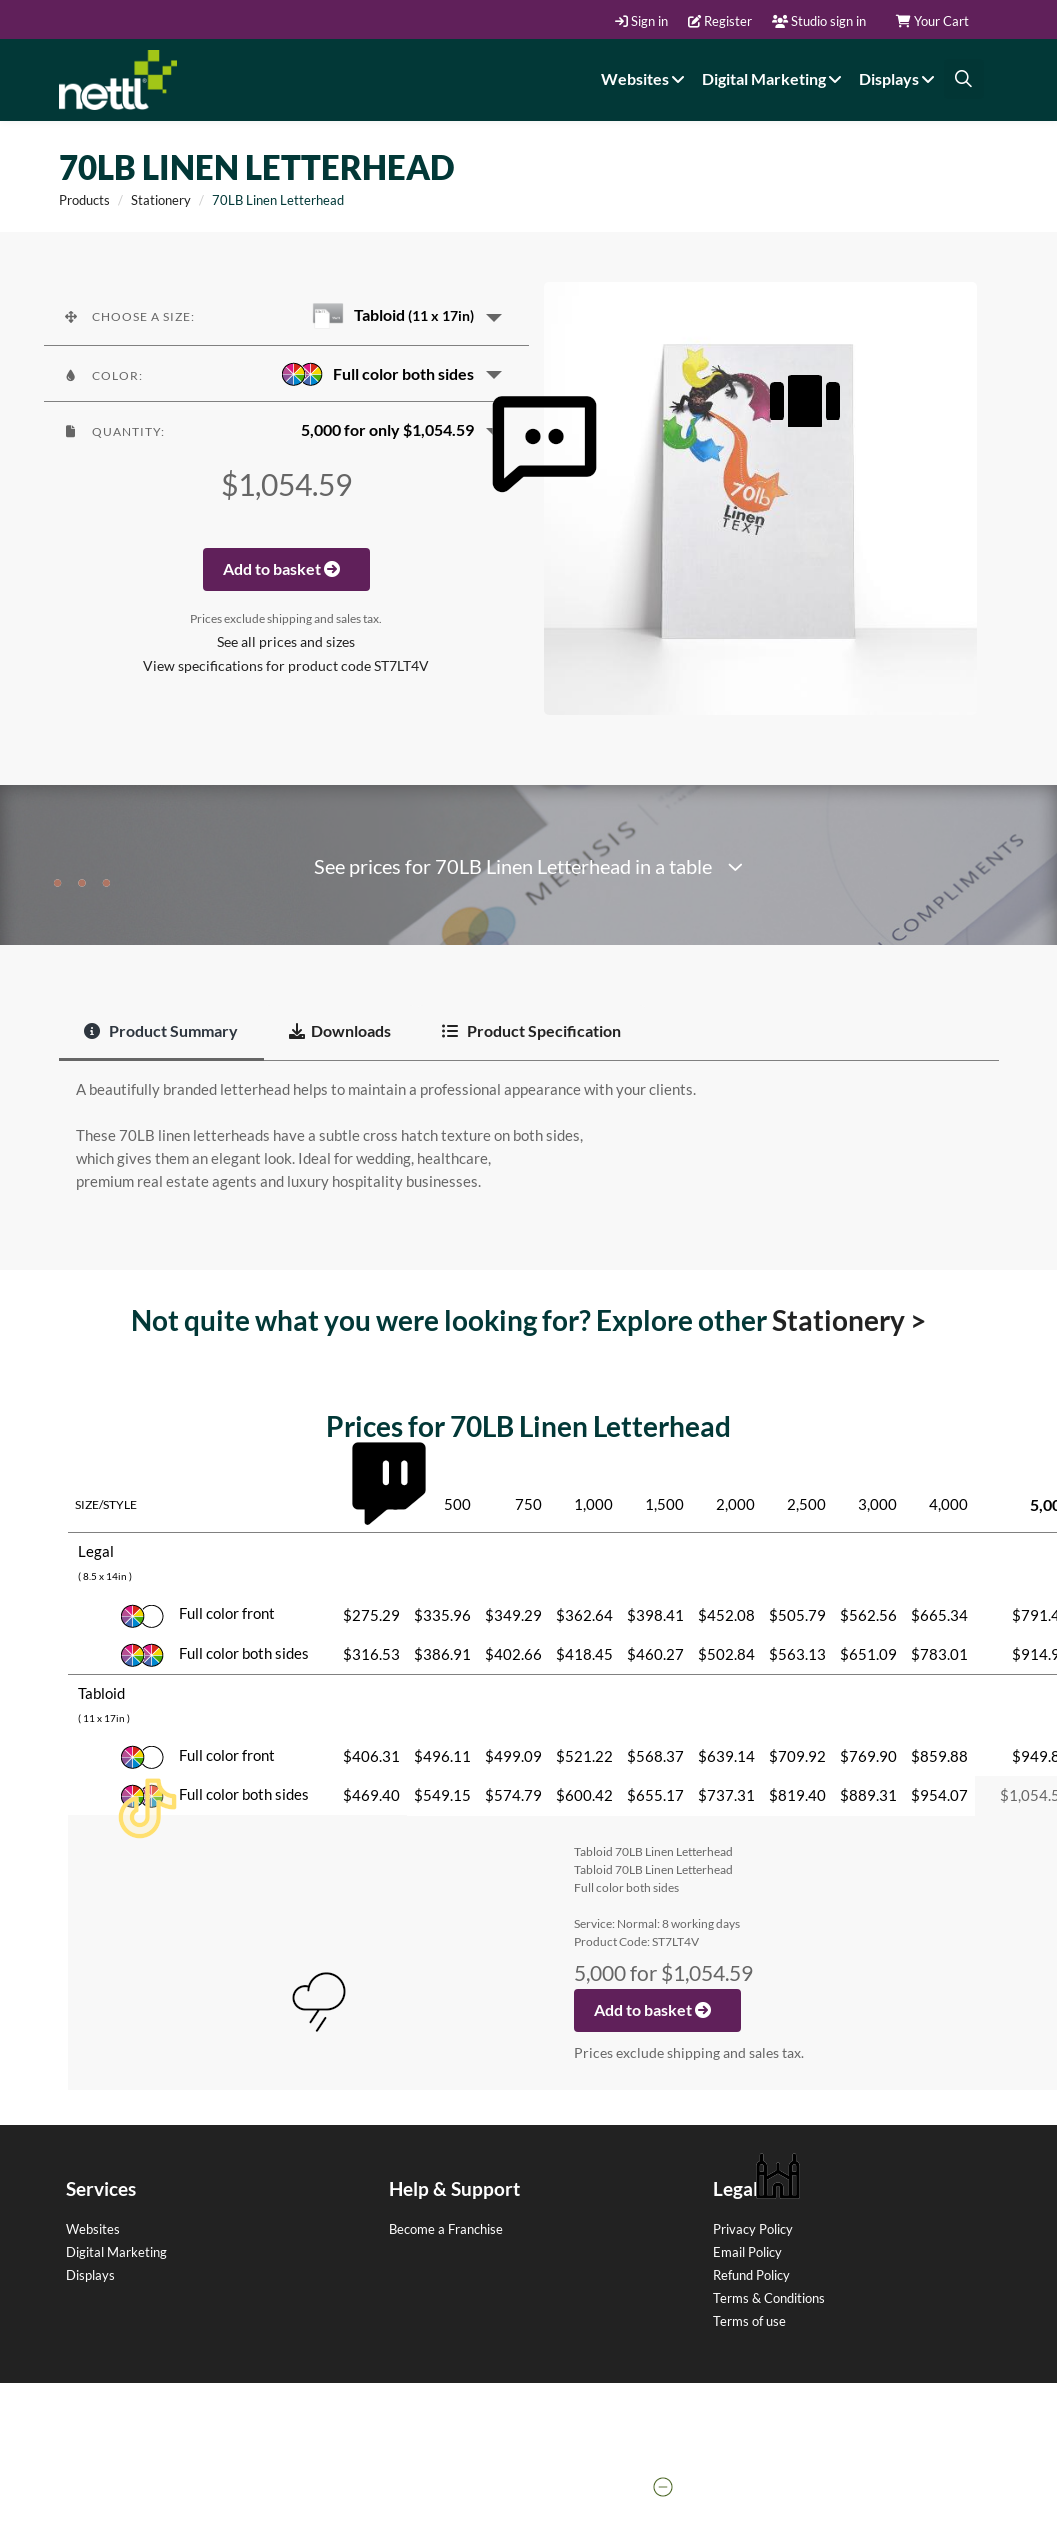  What do you see at coordinates (319, 2001) in the screenshot?
I see `current weather conditions: rain` at bounding box center [319, 2001].